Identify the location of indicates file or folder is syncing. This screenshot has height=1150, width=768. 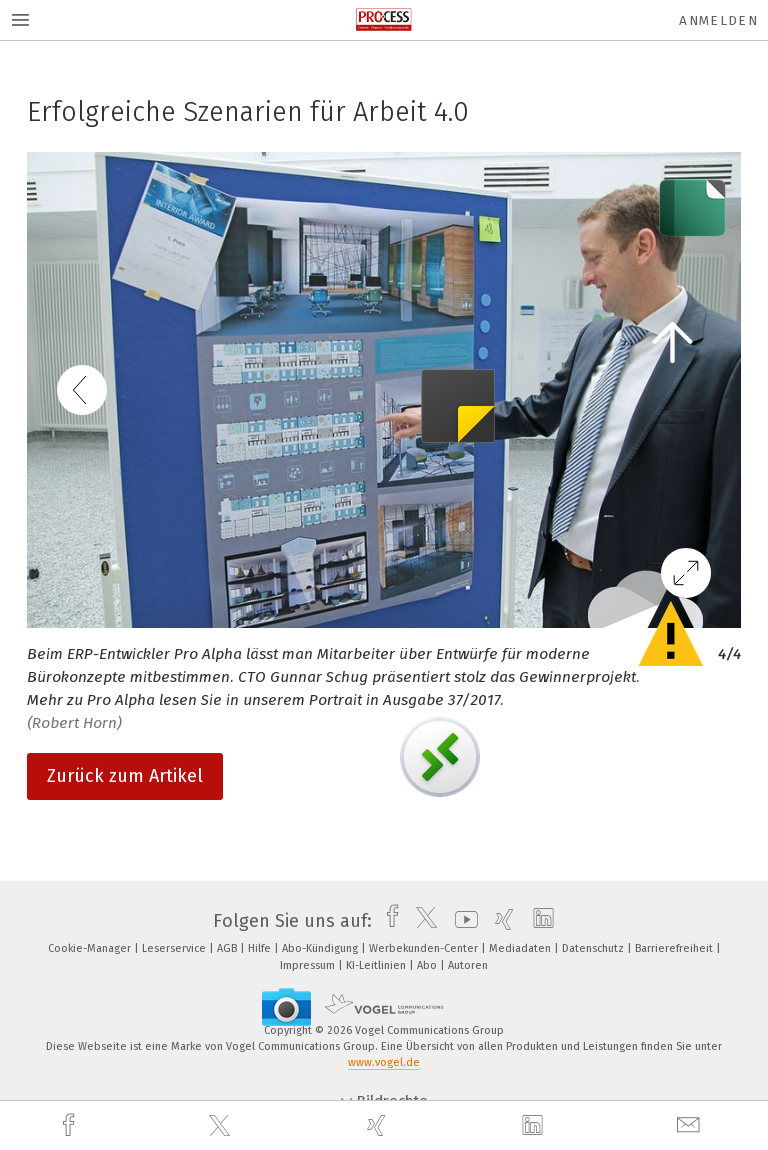
(440, 757).